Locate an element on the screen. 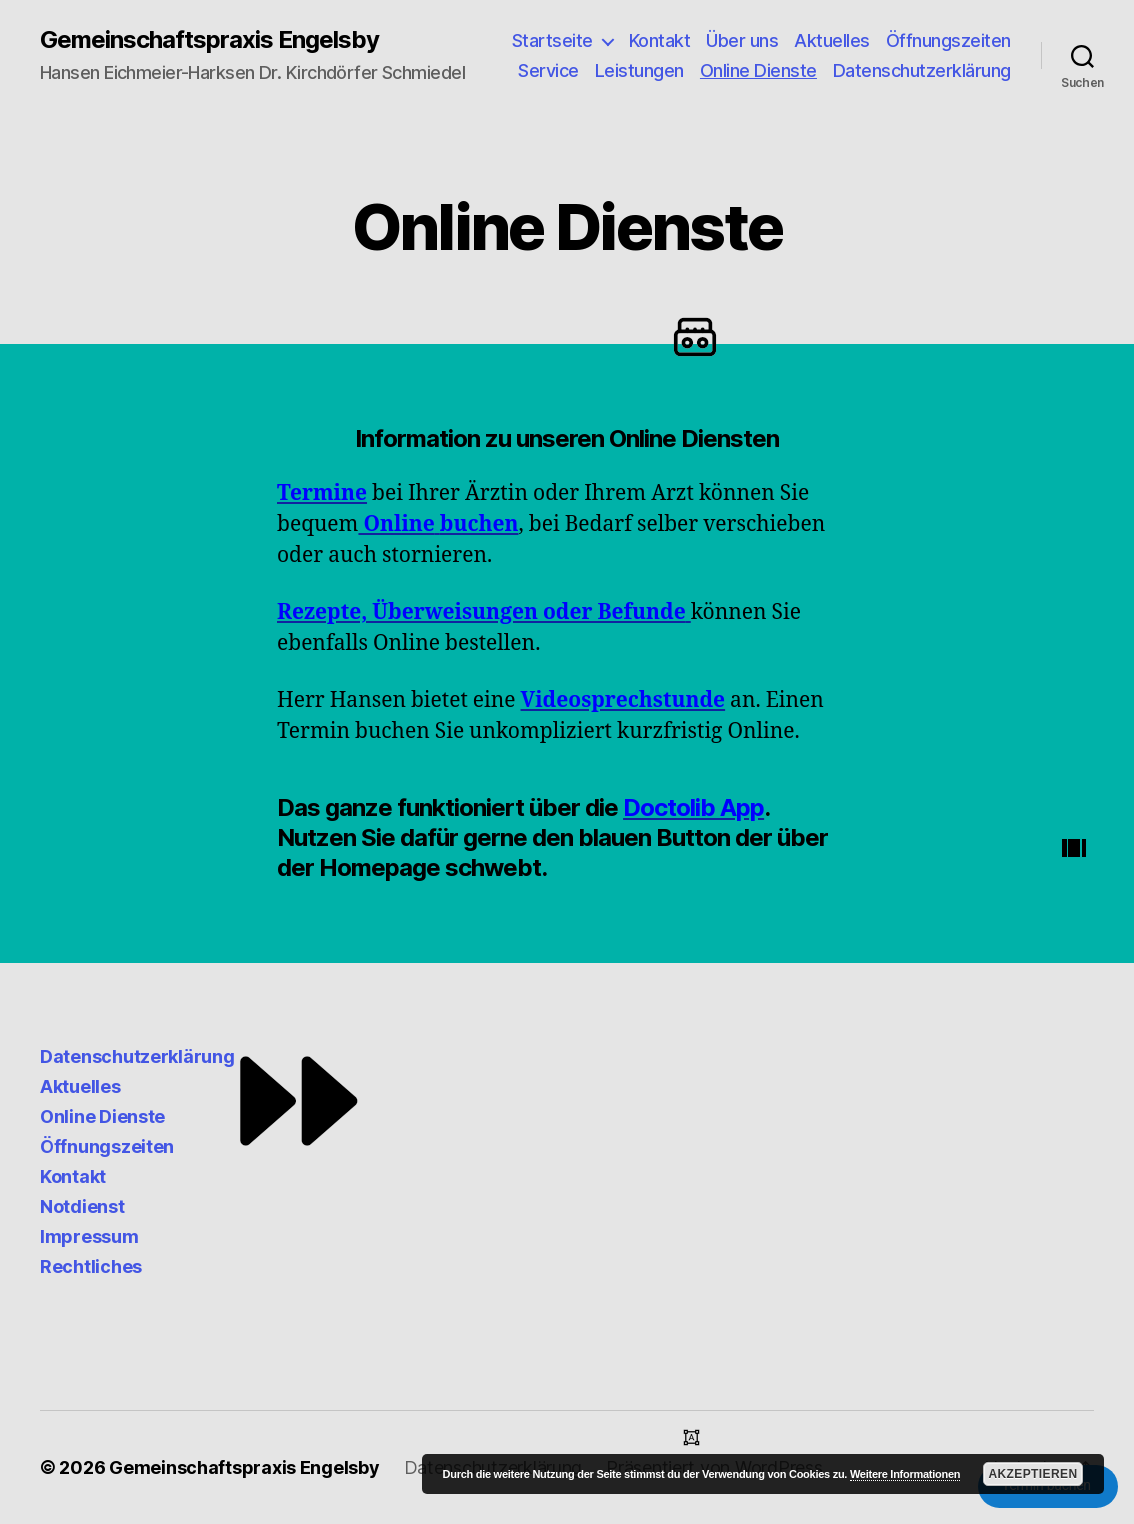 The width and height of the screenshot is (1134, 1524). switch to column or array view layout is located at coordinates (1073, 848).